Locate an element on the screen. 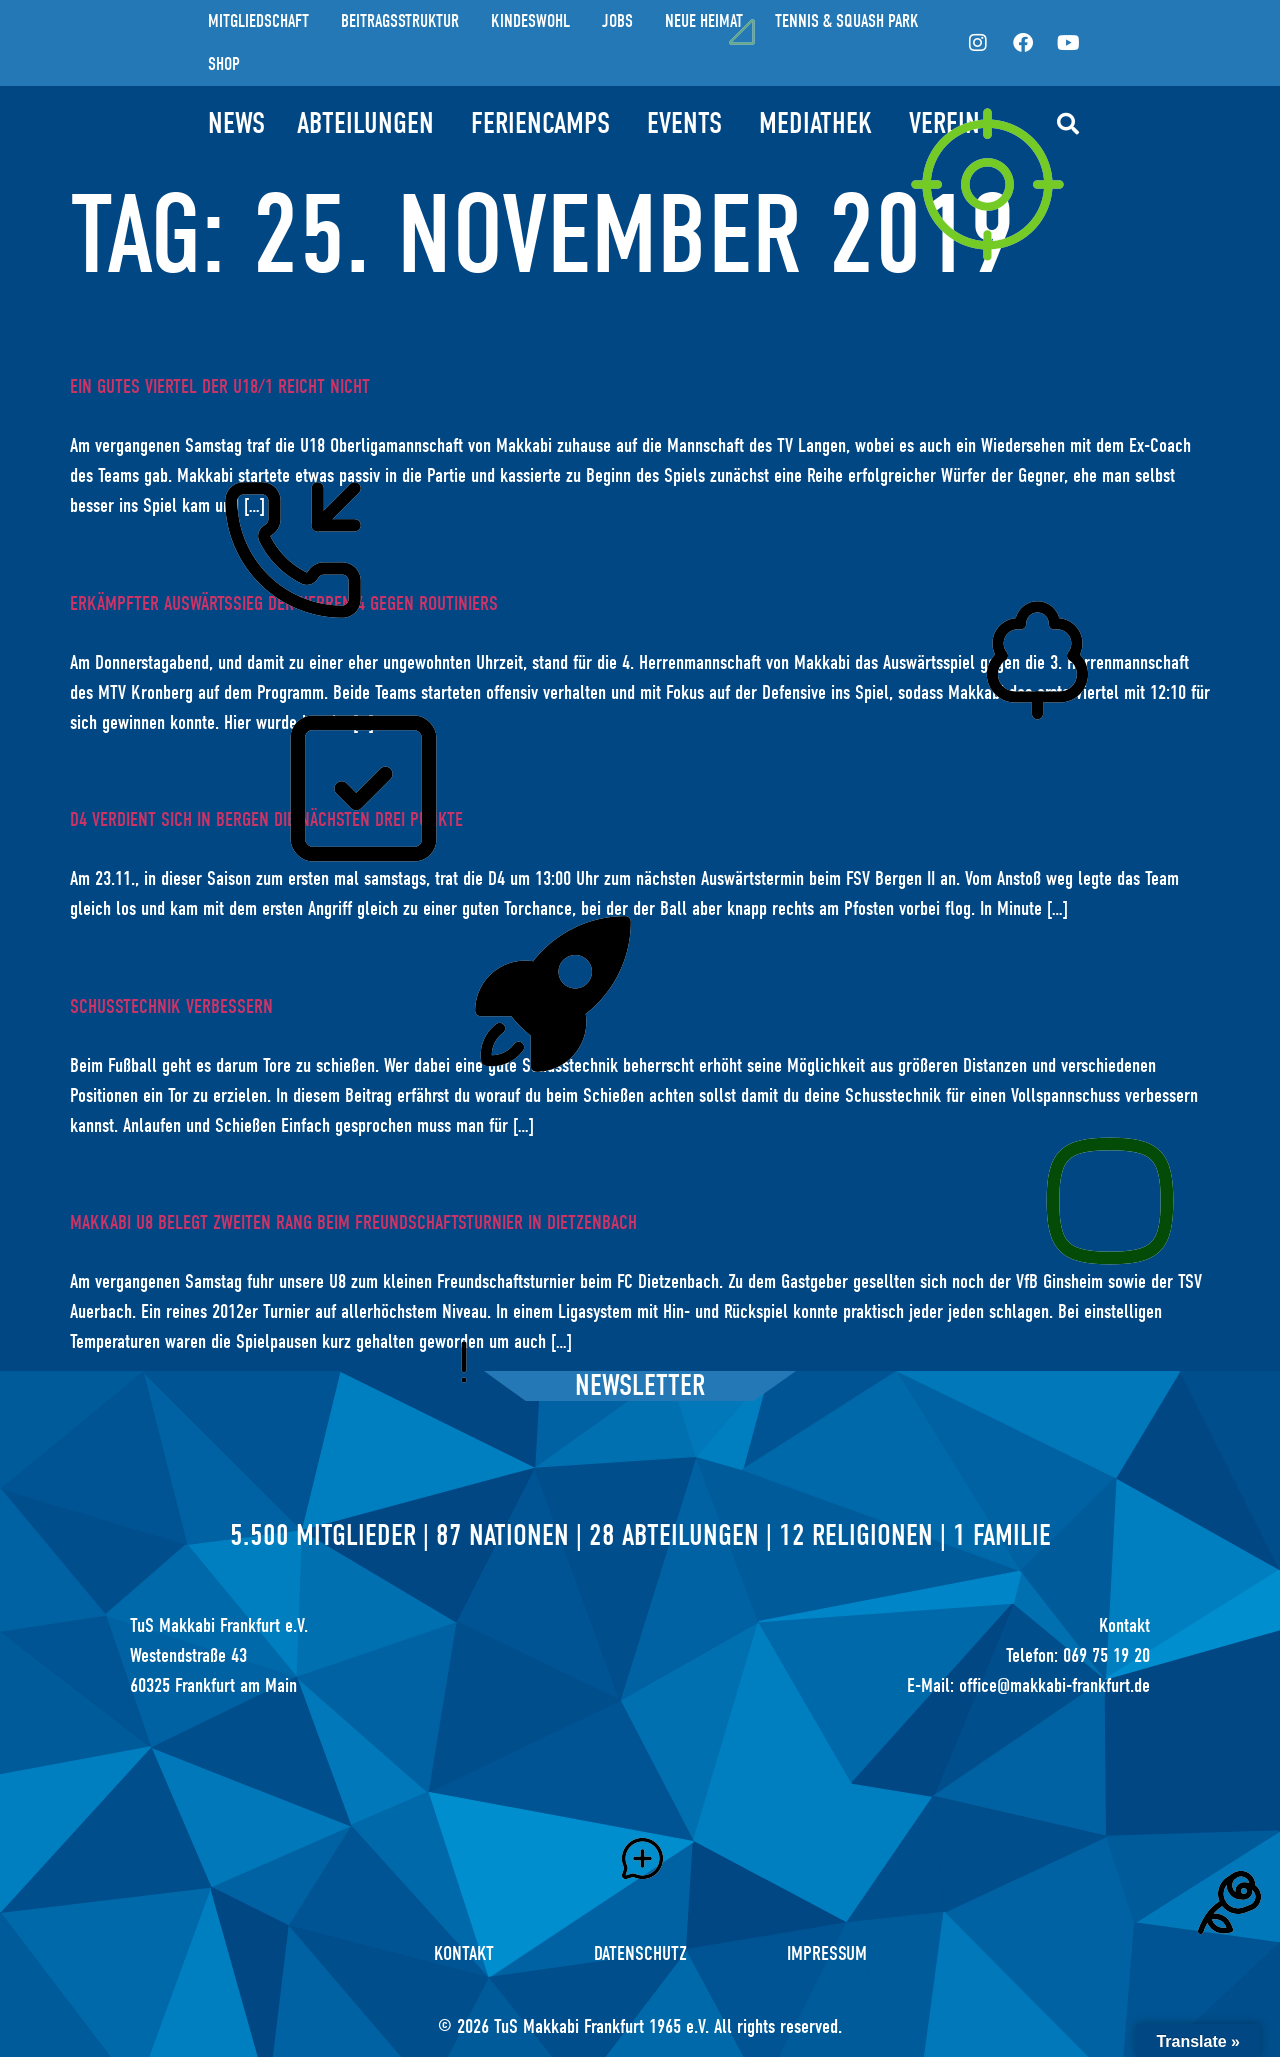 The height and width of the screenshot is (2057, 1280). incoming call notification is located at coordinates (293, 550).